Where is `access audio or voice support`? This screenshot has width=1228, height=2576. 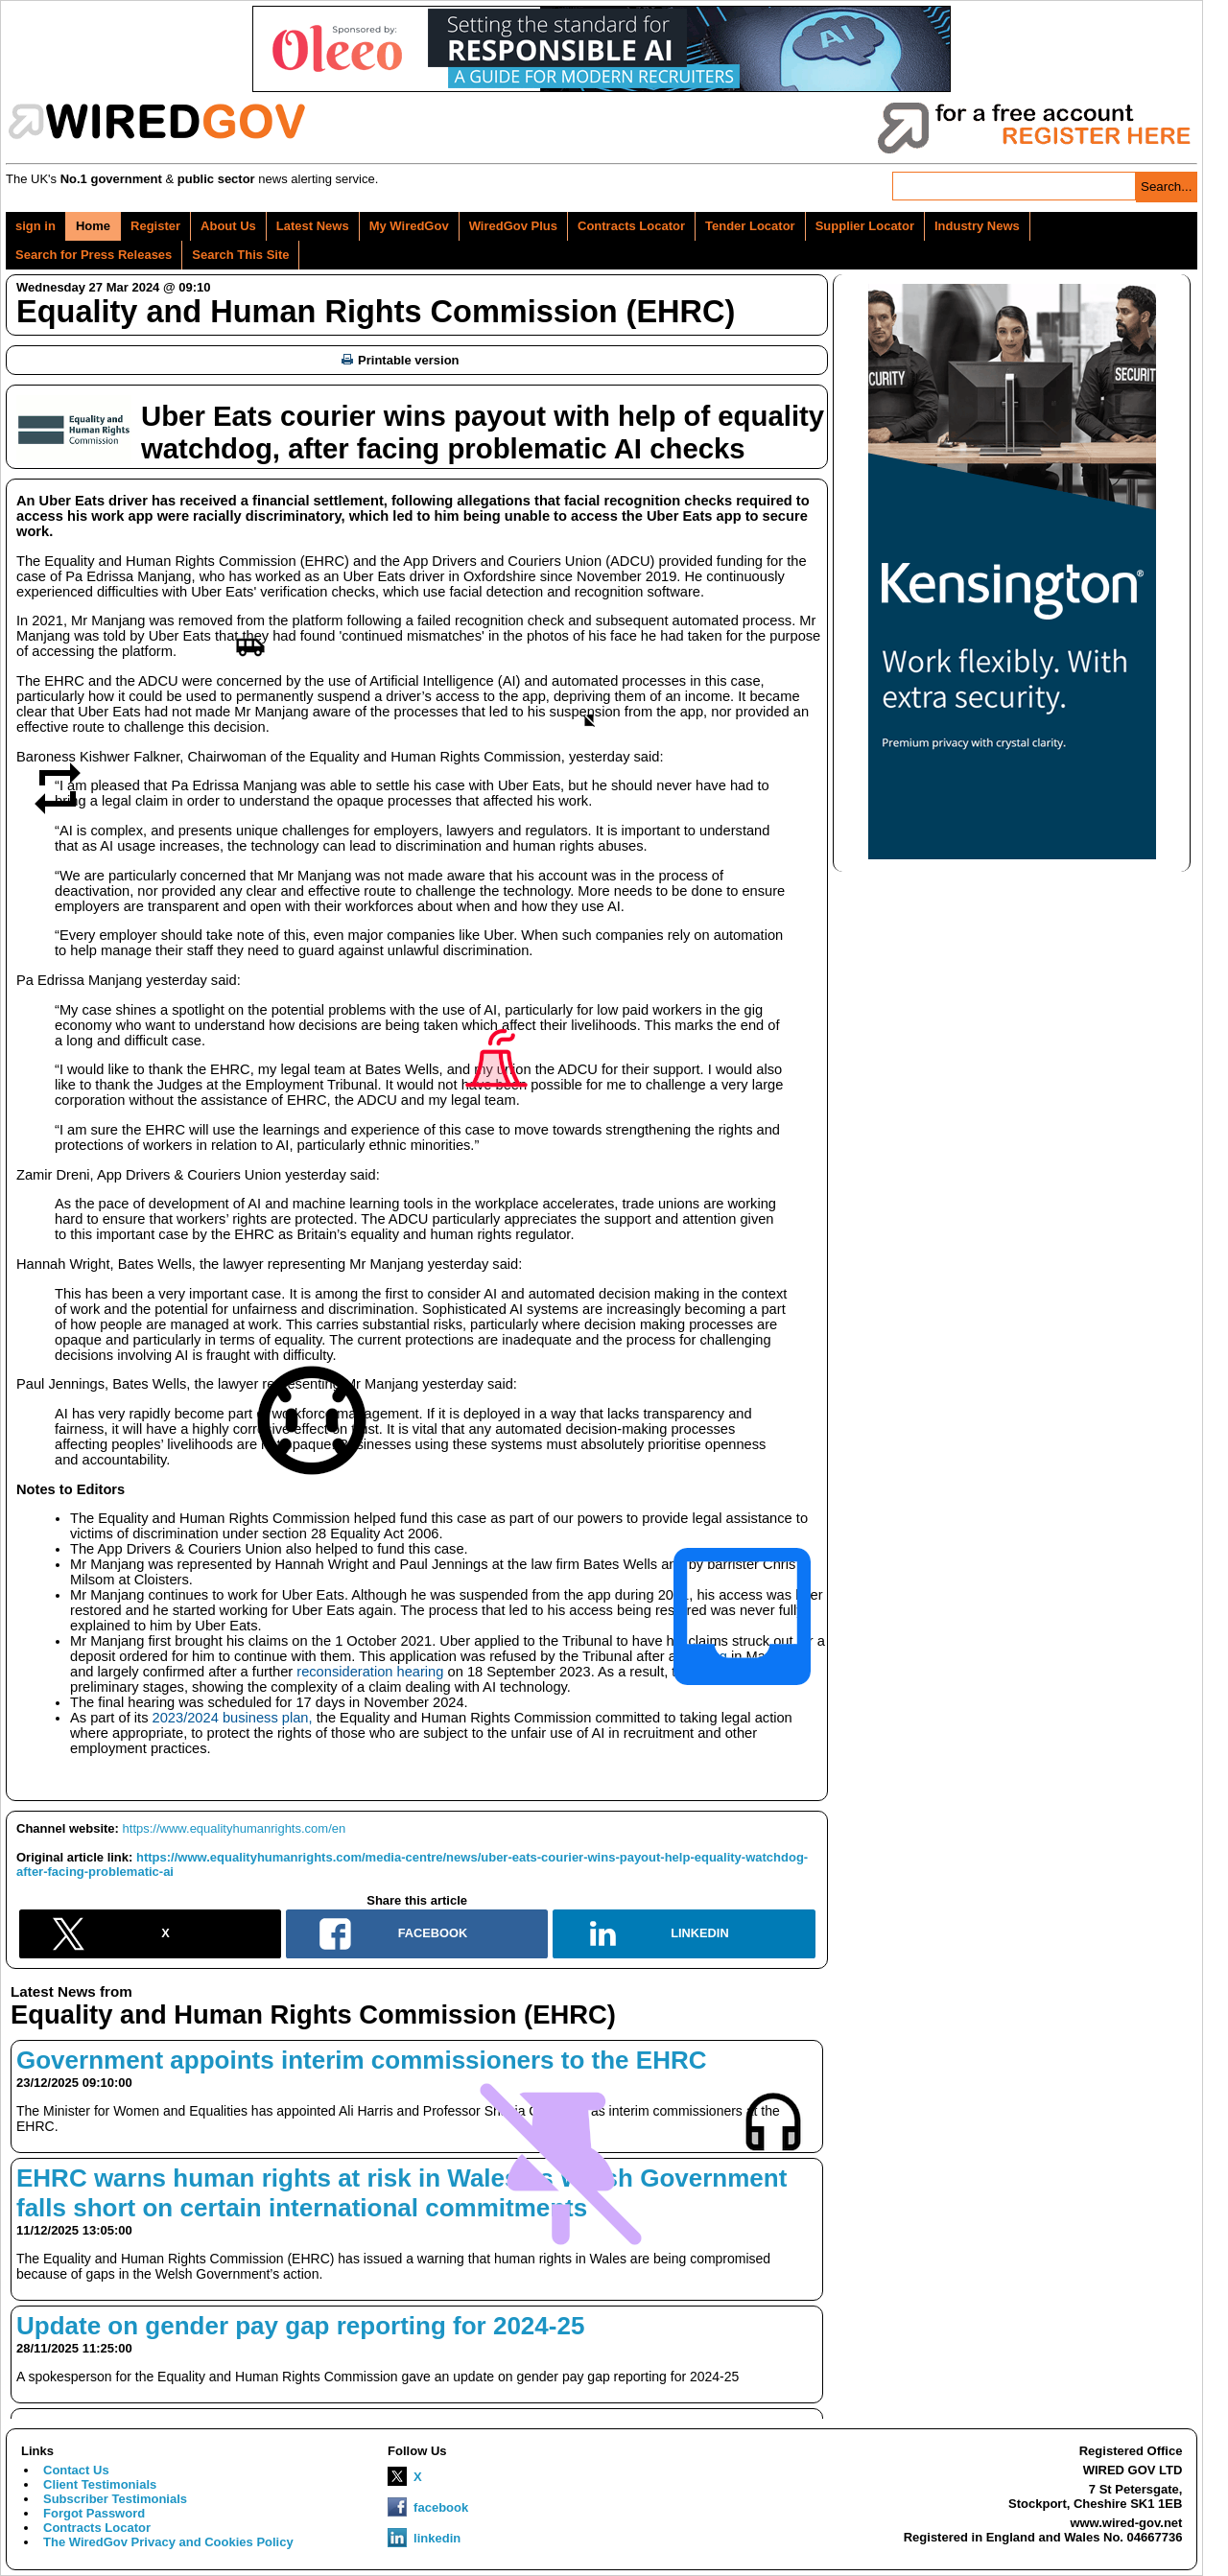 access audio or voice support is located at coordinates (773, 2126).